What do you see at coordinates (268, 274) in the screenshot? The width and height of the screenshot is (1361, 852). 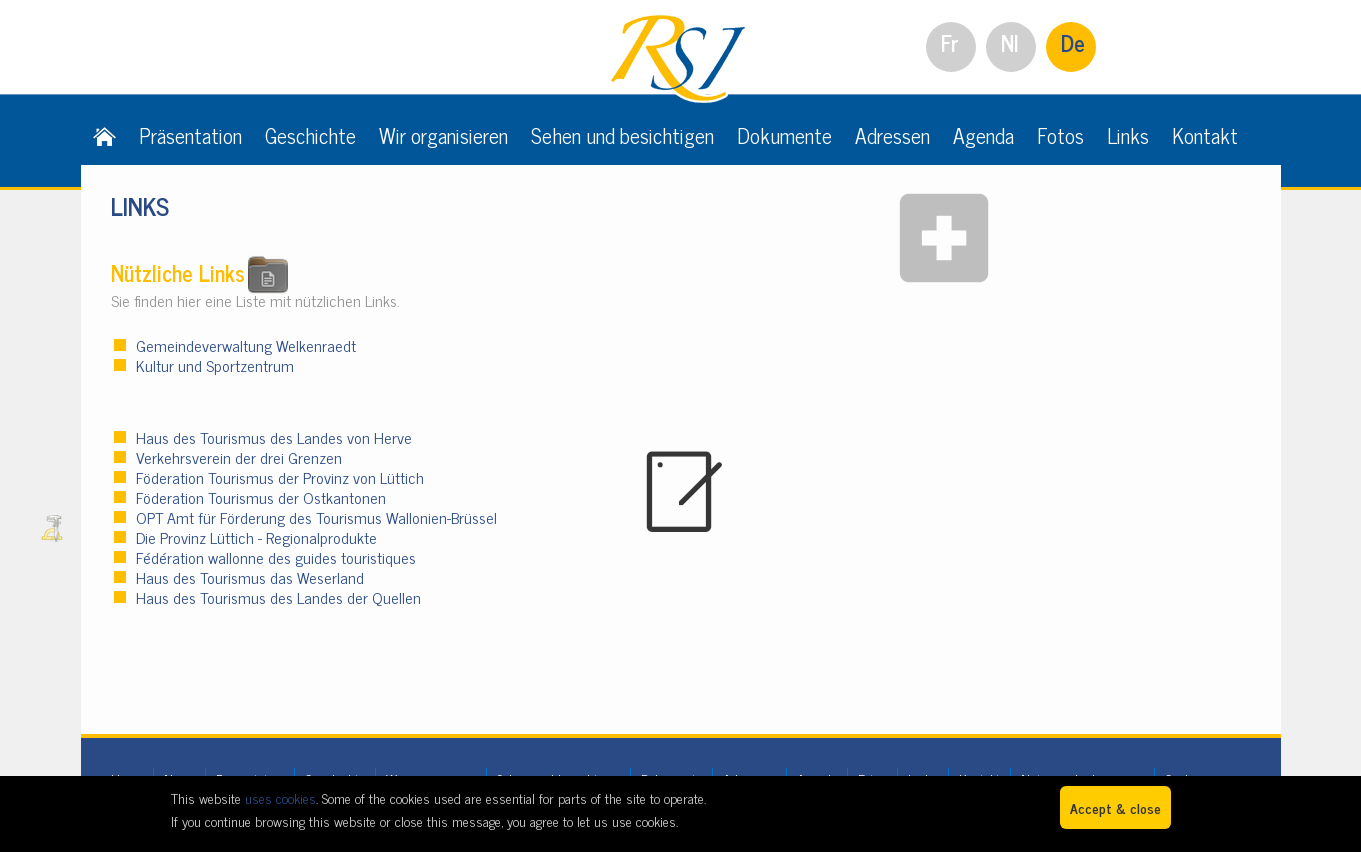 I see `open your documents folder` at bounding box center [268, 274].